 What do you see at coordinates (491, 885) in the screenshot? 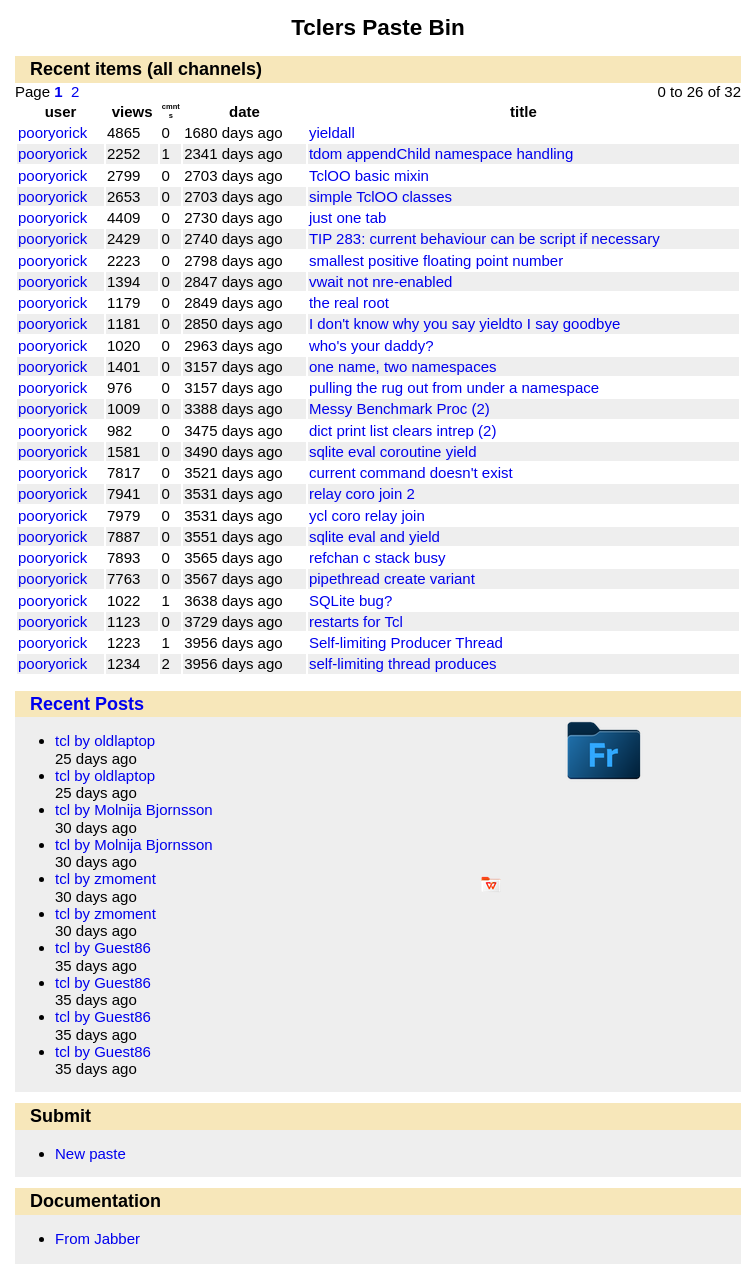
I see `open WPS Office documents folder` at bounding box center [491, 885].